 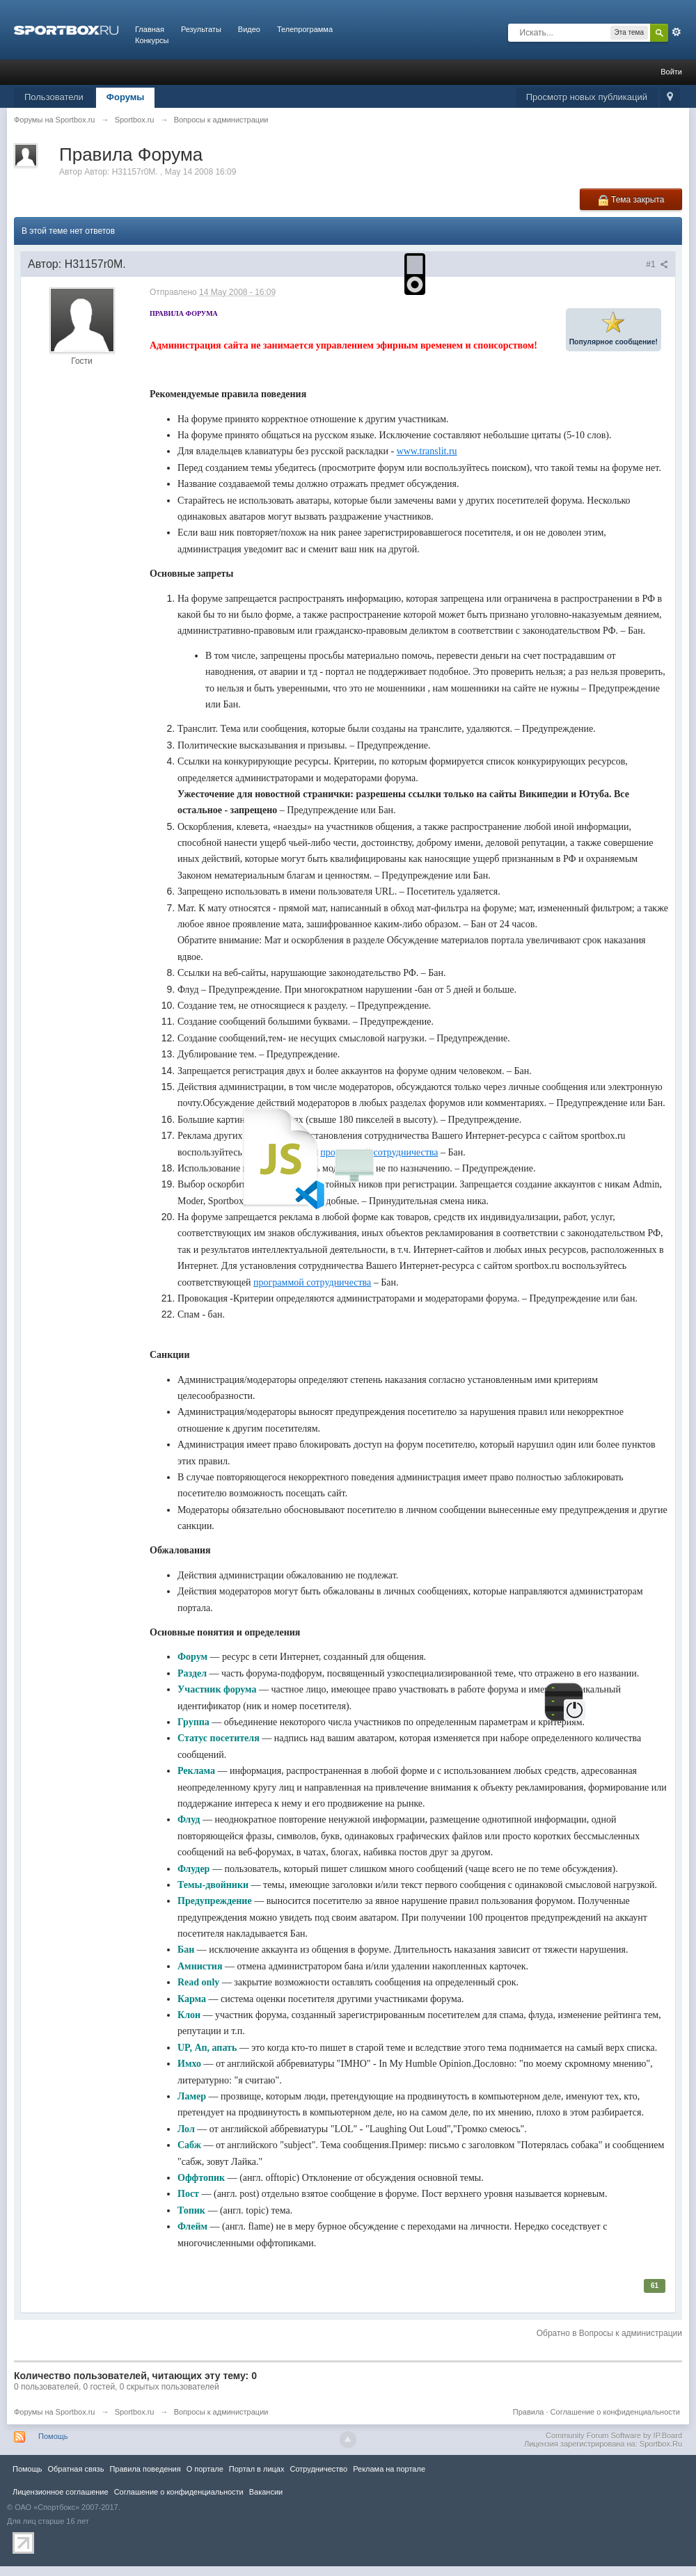 I want to click on iPod Nano device in sidebar, so click(x=415, y=274).